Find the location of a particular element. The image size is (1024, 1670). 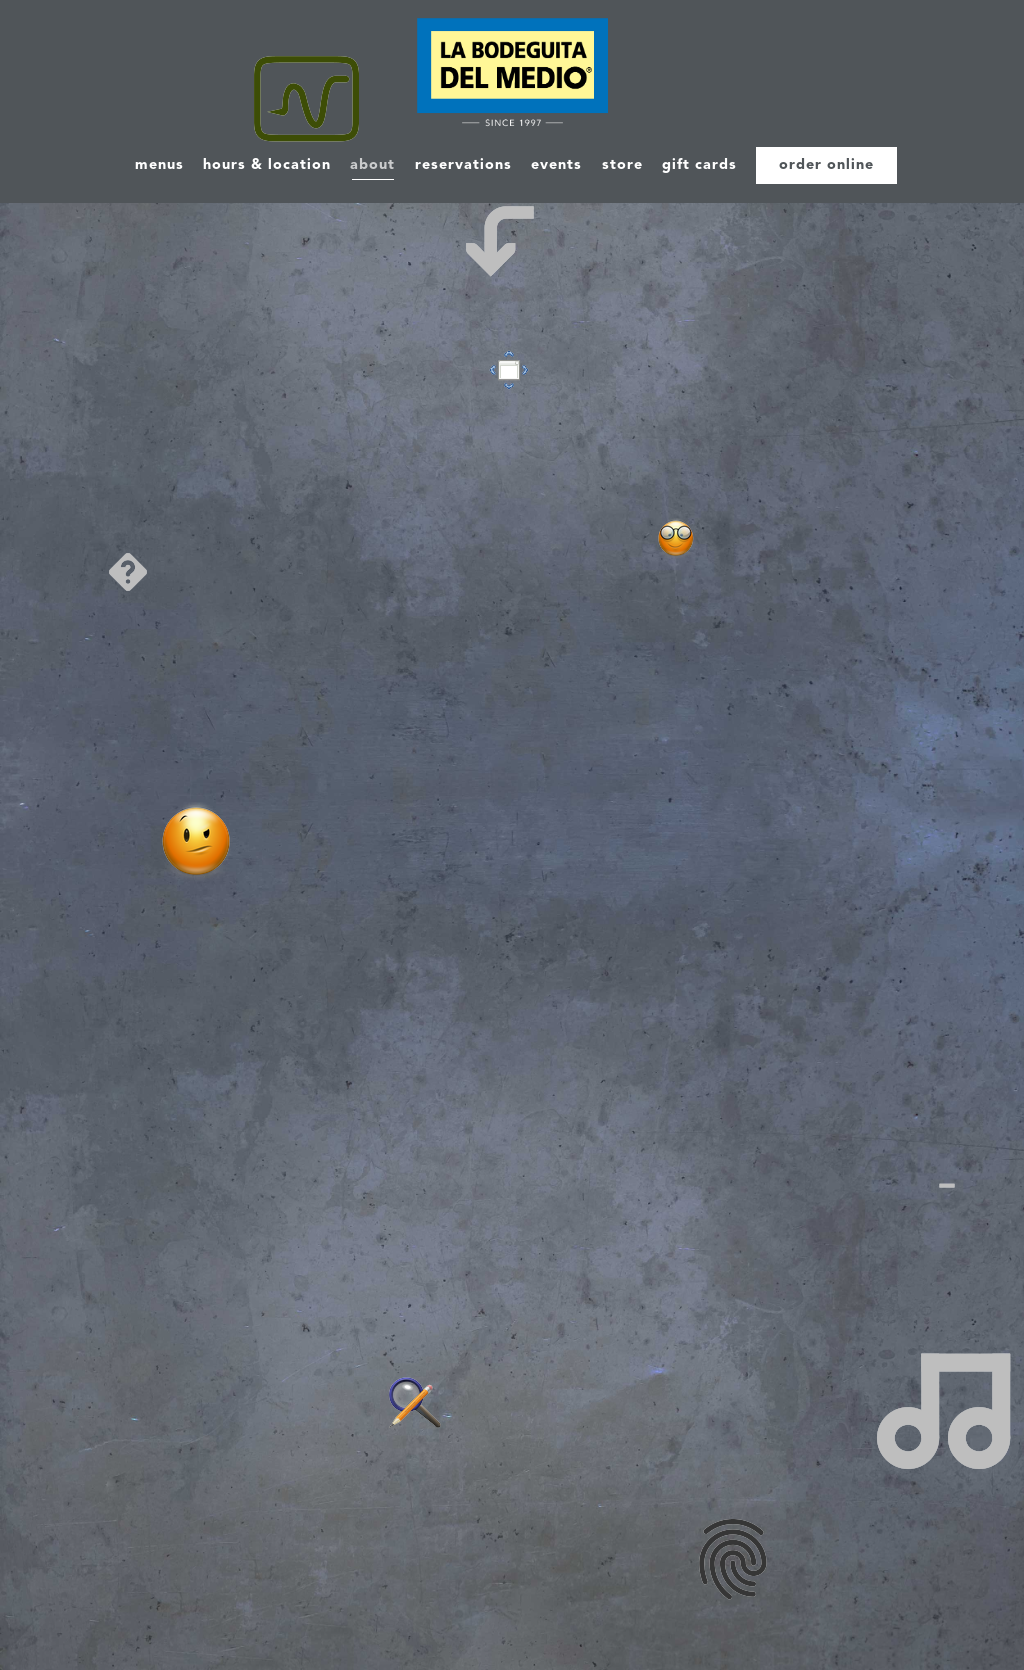

find and replace text in a document is located at coordinates (415, 1403).